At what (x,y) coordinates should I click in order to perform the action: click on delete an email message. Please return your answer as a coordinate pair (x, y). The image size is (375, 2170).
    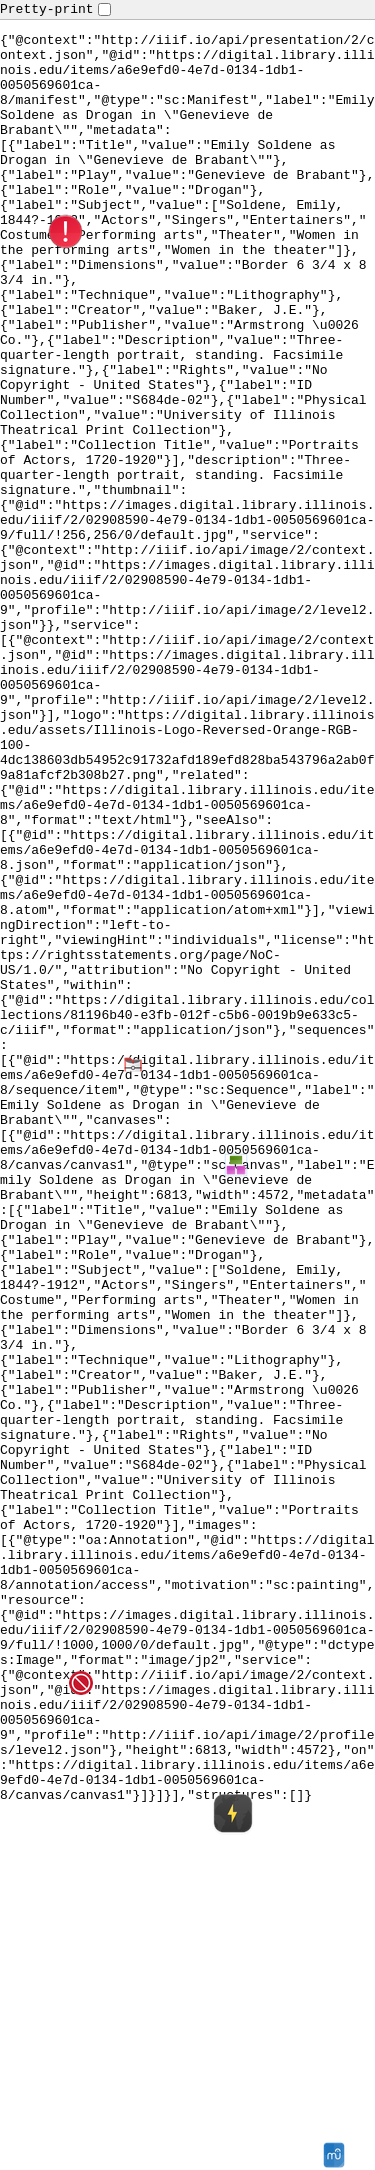
    Looking at the image, I should click on (81, 1683).